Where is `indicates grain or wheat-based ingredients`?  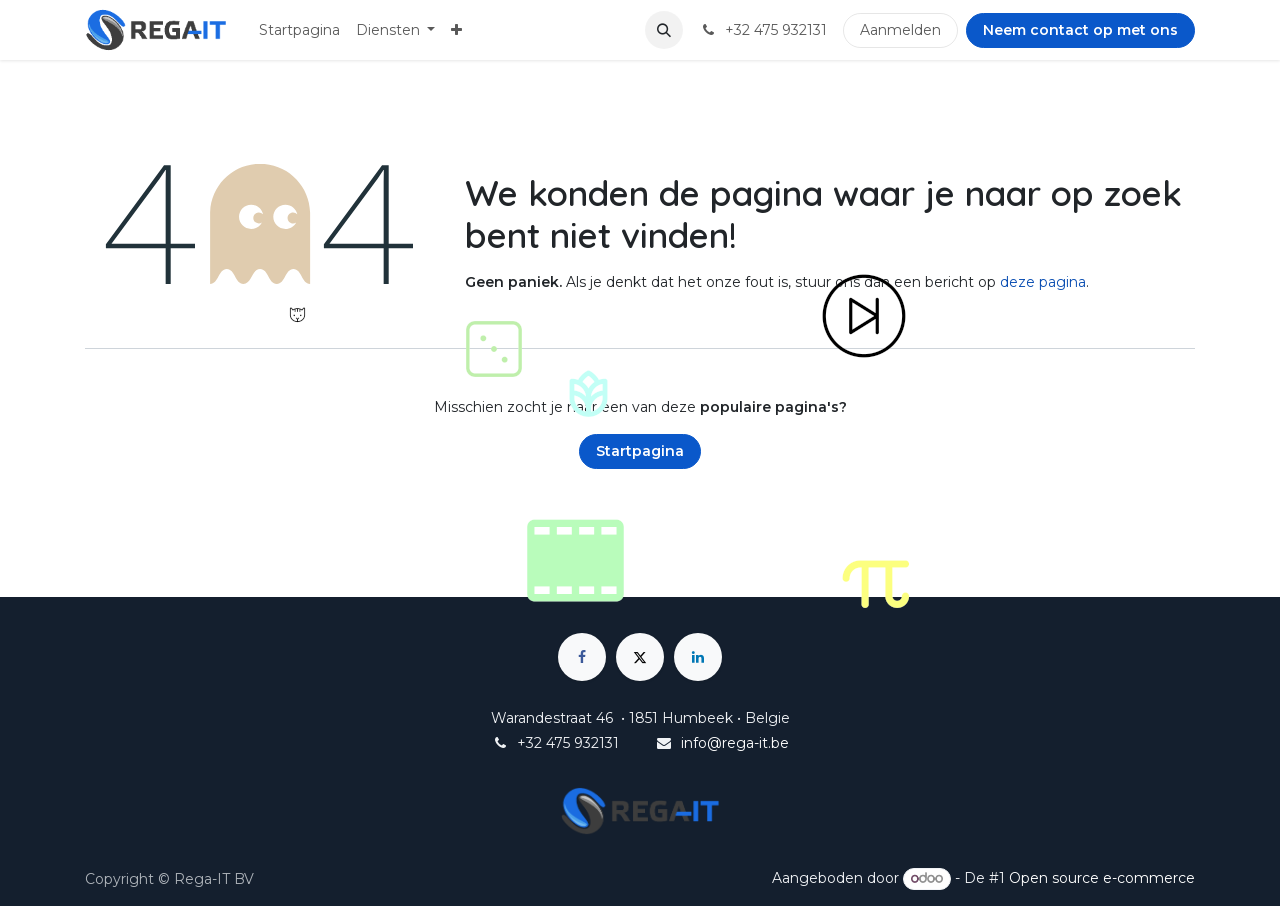
indicates grain or wheat-based ingredients is located at coordinates (588, 394).